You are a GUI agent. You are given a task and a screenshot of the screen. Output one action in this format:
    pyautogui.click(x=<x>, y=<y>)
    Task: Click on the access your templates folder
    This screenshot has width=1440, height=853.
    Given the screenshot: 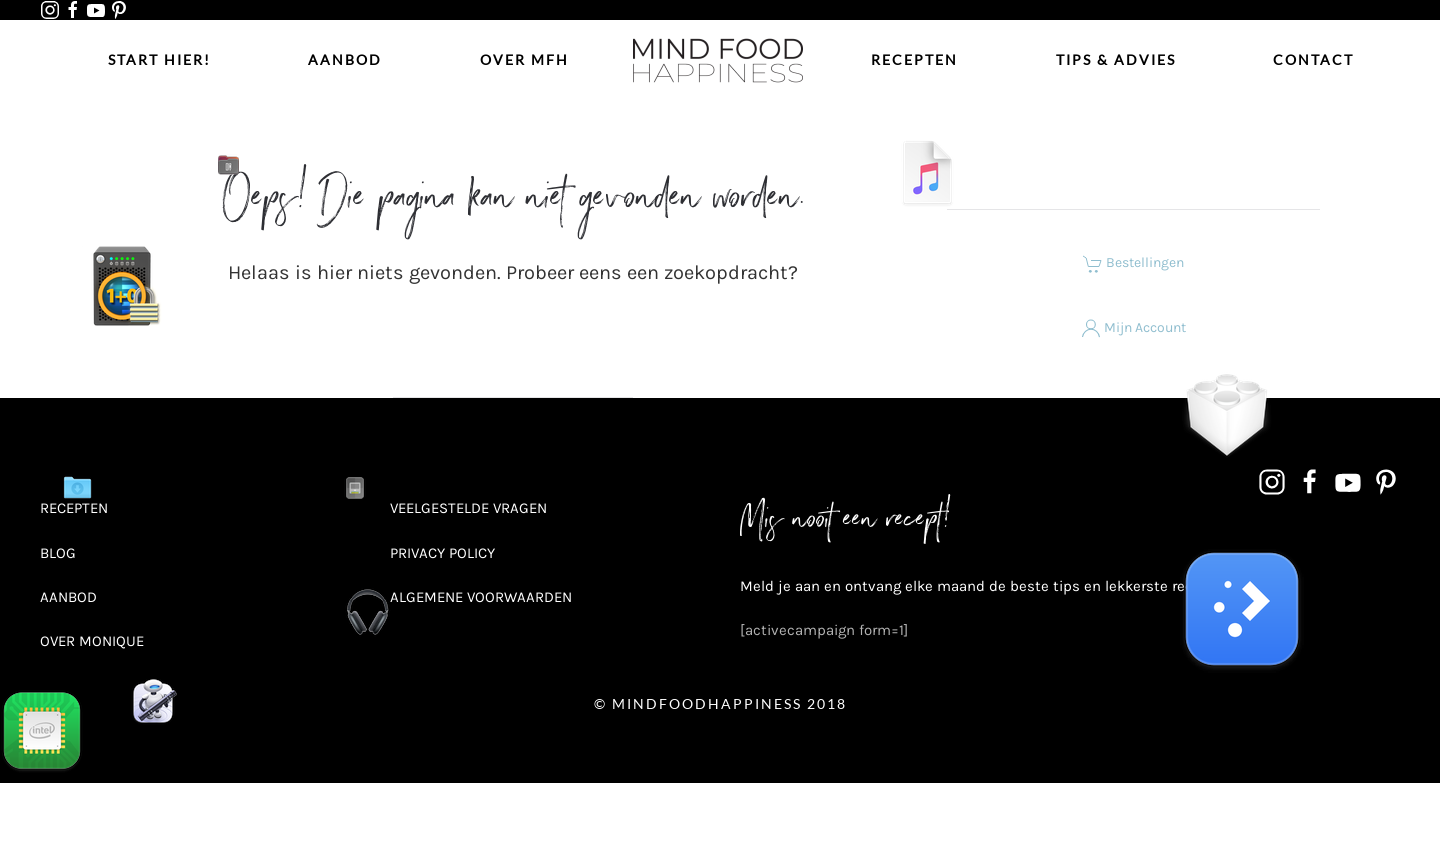 What is the action you would take?
    pyautogui.click(x=228, y=164)
    